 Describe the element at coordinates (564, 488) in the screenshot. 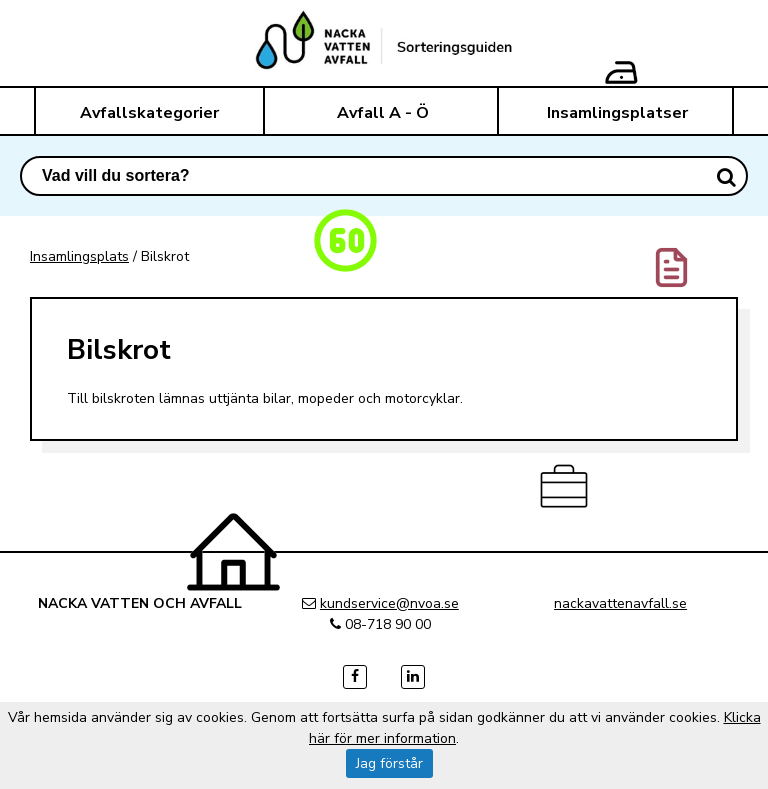

I see `access work or business documents` at that location.